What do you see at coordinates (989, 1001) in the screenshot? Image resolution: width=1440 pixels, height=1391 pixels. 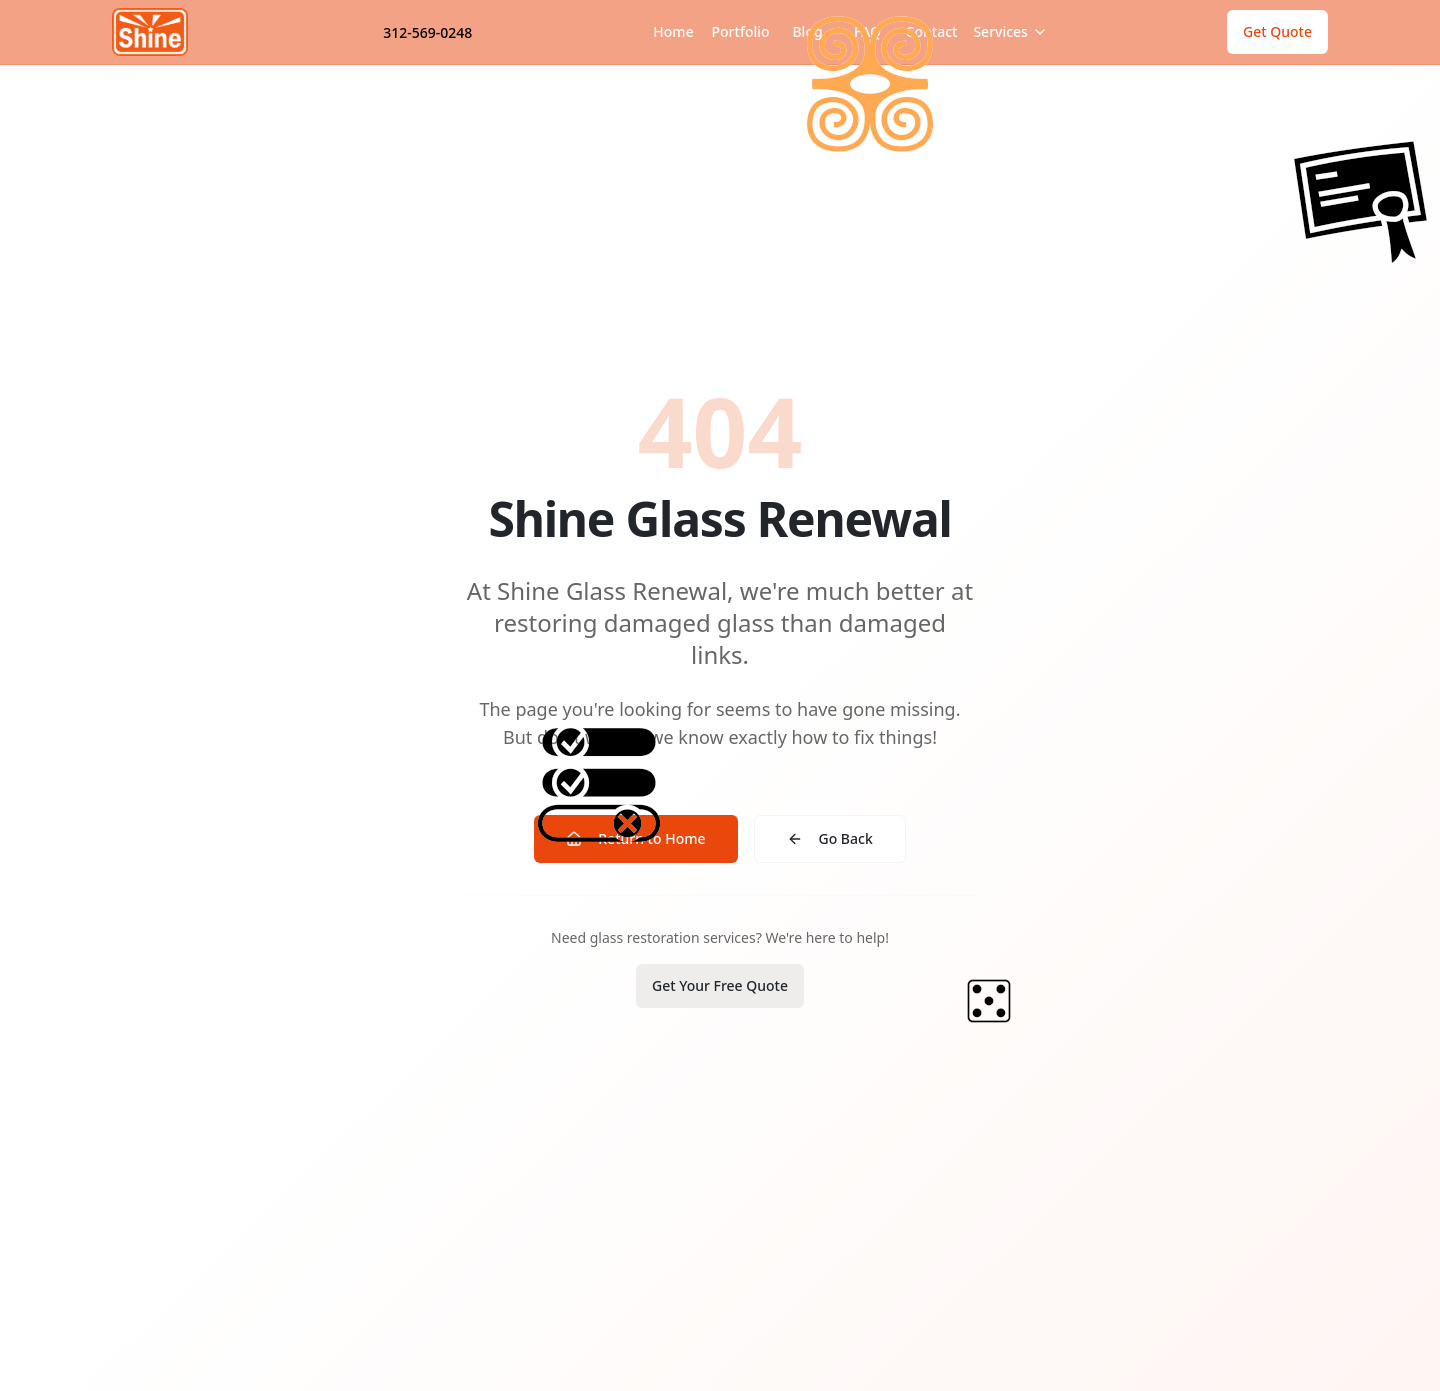 I see `roll the dice or take a random action` at bounding box center [989, 1001].